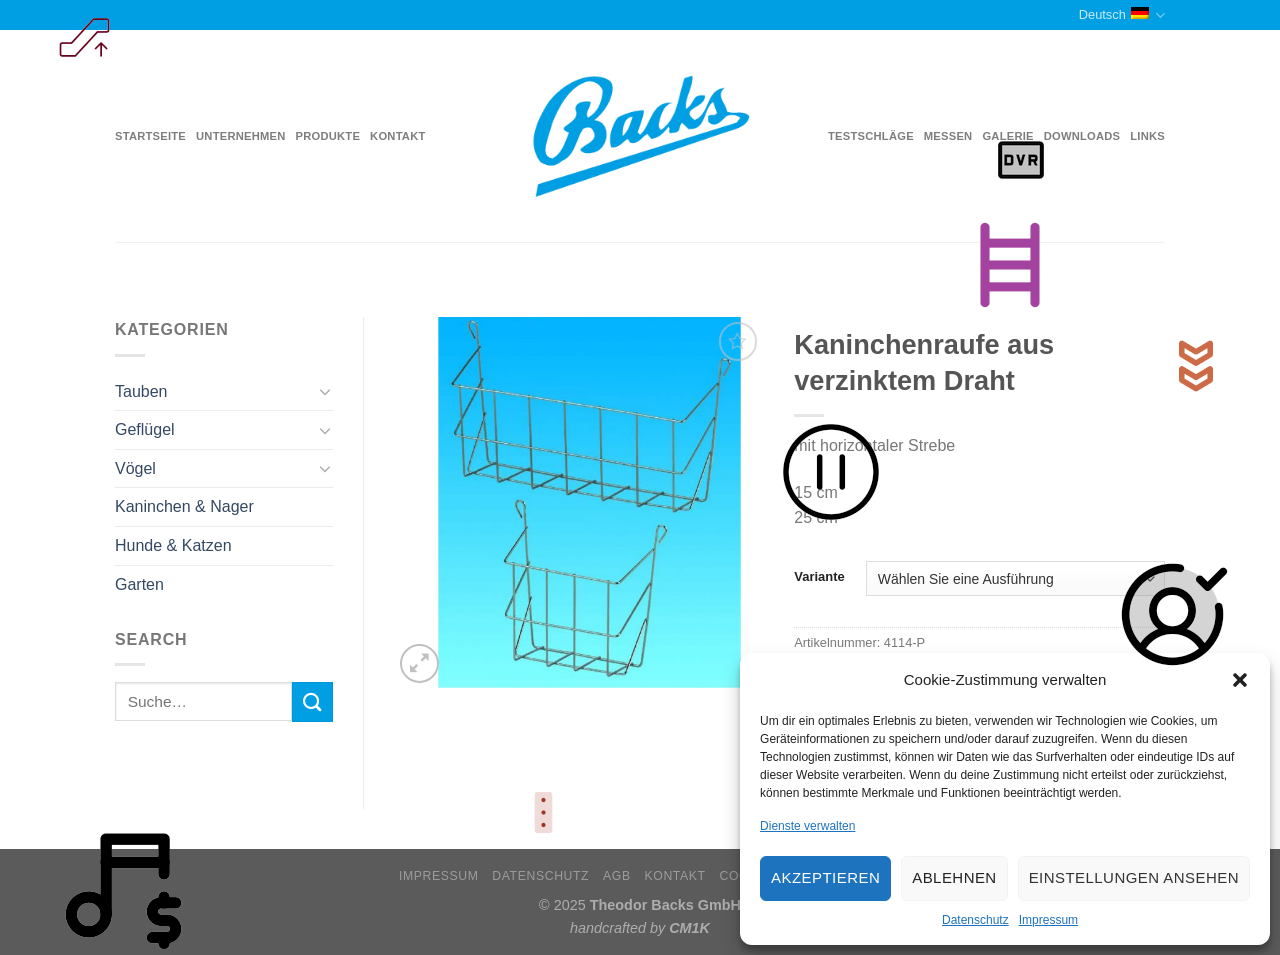 This screenshot has width=1280, height=955. Describe the element at coordinates (1021, 160) in the screenshot. I see `access DVR recordings` at that location.